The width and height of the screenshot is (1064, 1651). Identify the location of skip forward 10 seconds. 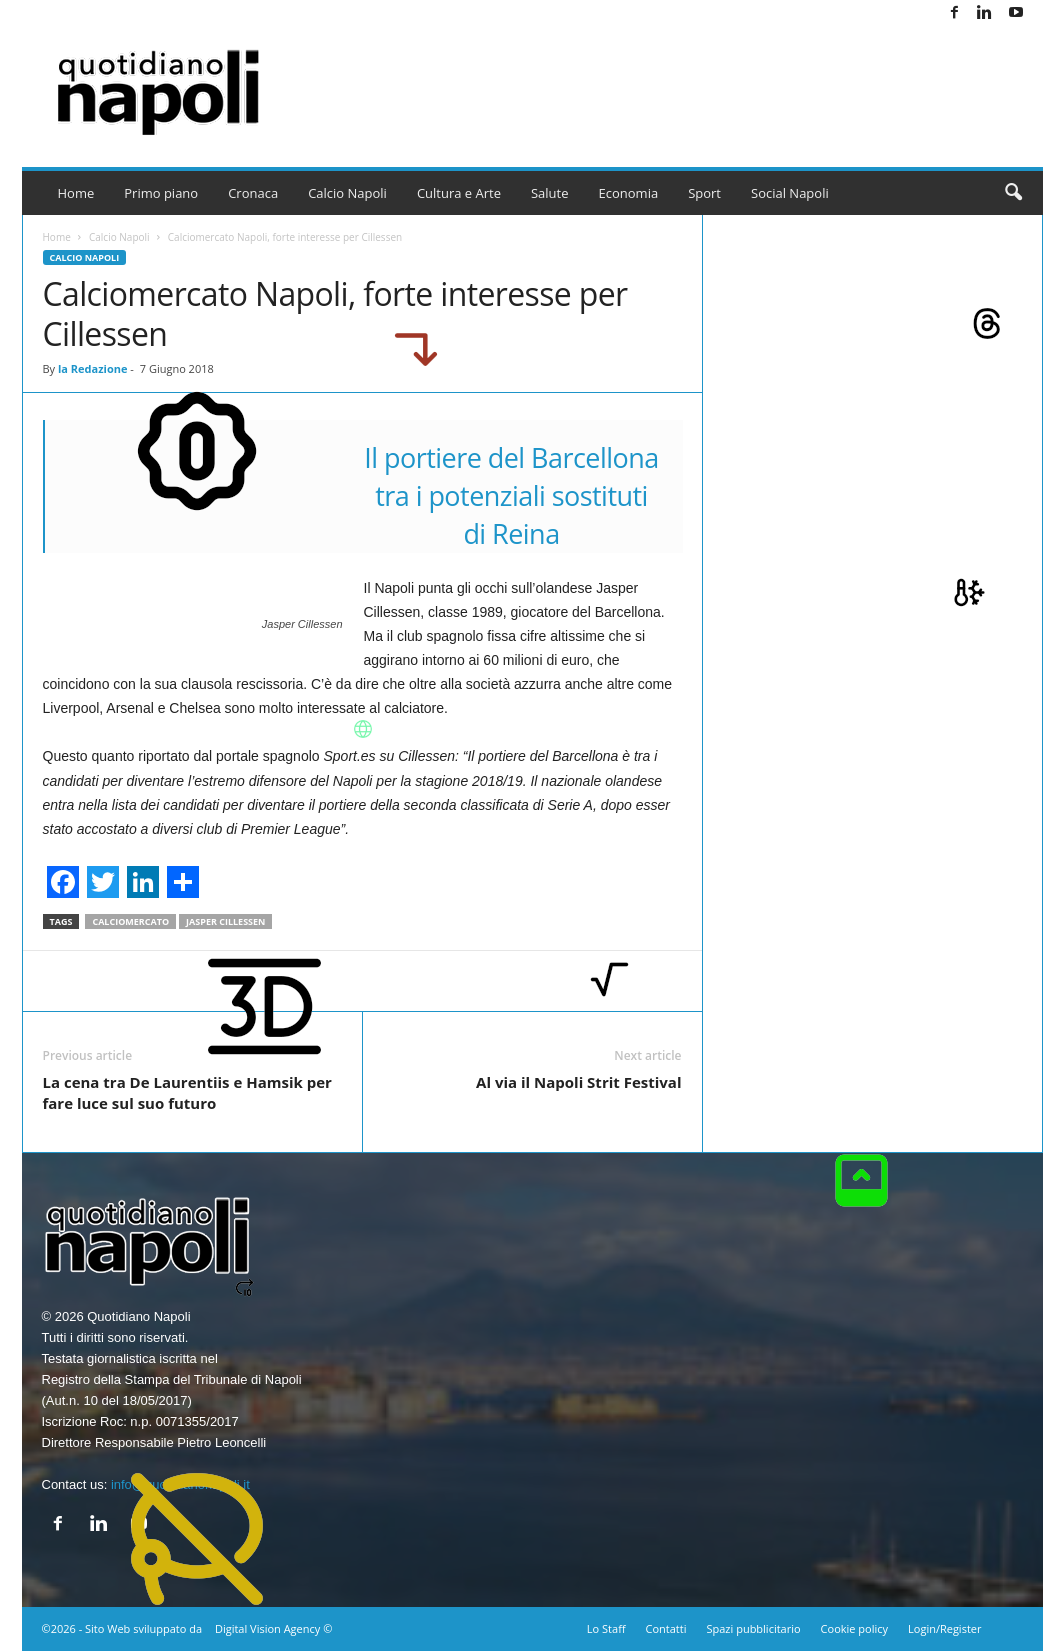
(245, 1288).